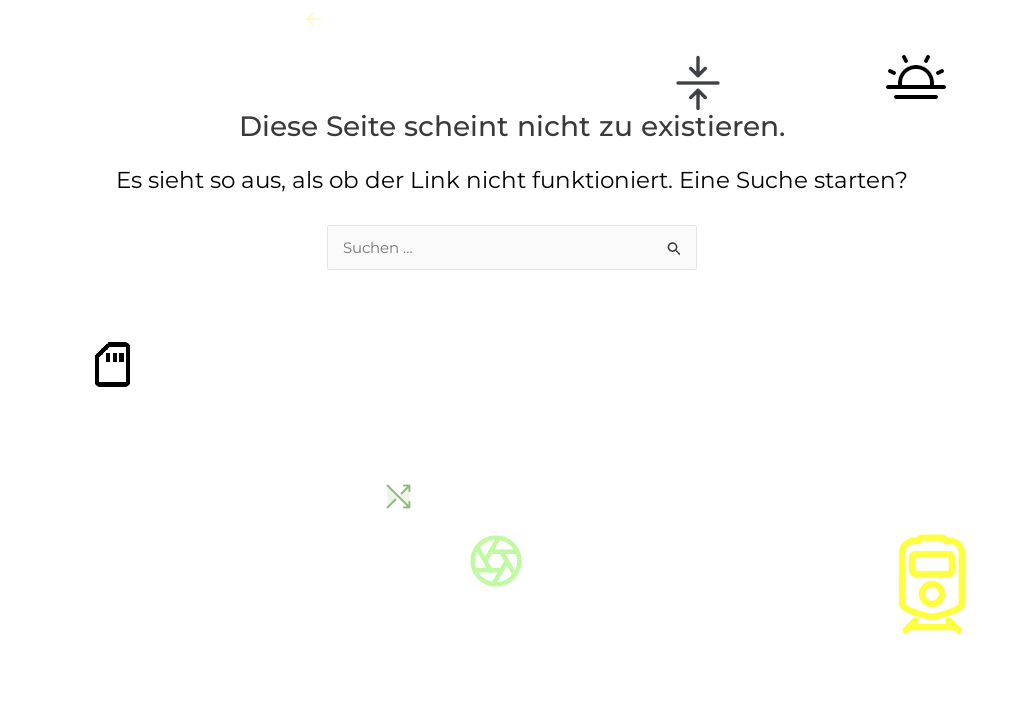  I want to click on go back to the previous screen, so click(314, 19).